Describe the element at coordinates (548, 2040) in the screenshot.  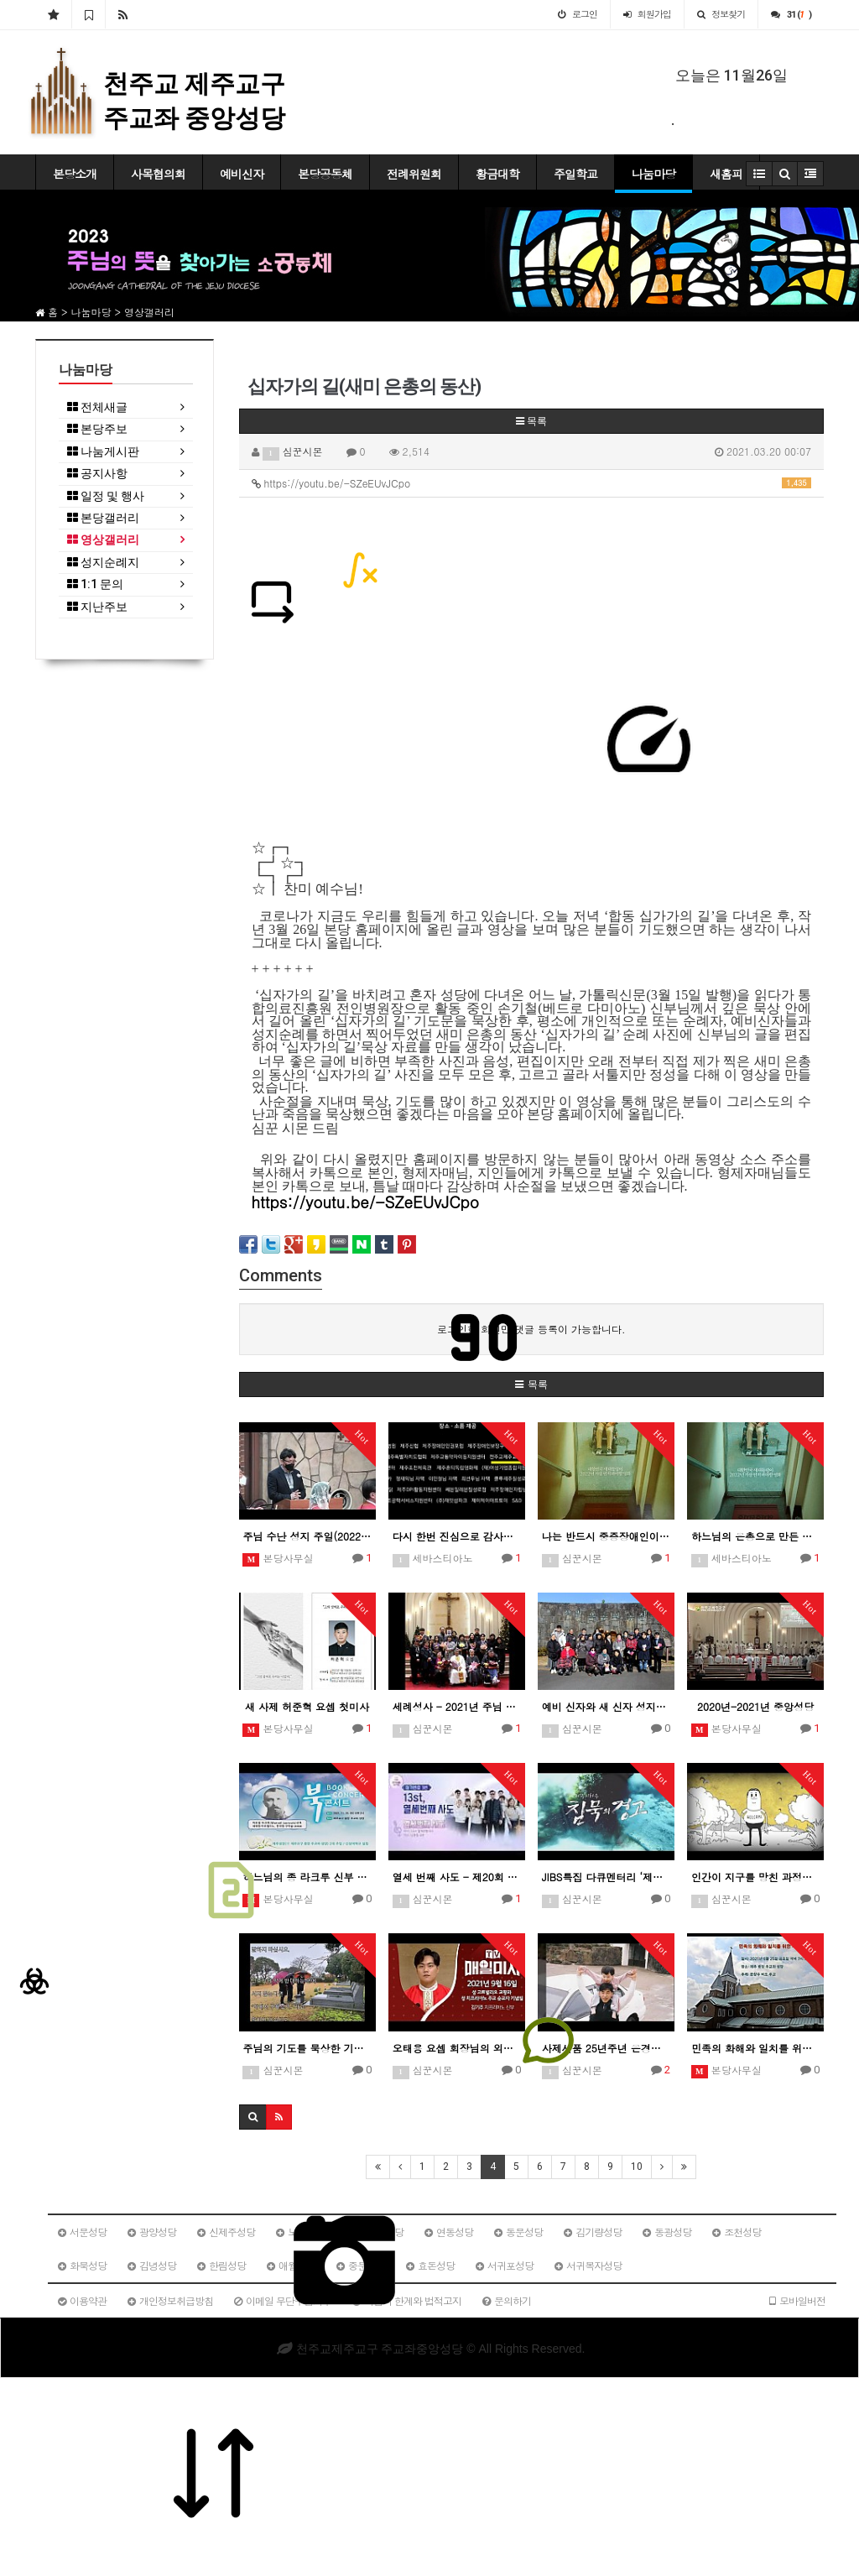
I see `open messaging or chat` at that location.